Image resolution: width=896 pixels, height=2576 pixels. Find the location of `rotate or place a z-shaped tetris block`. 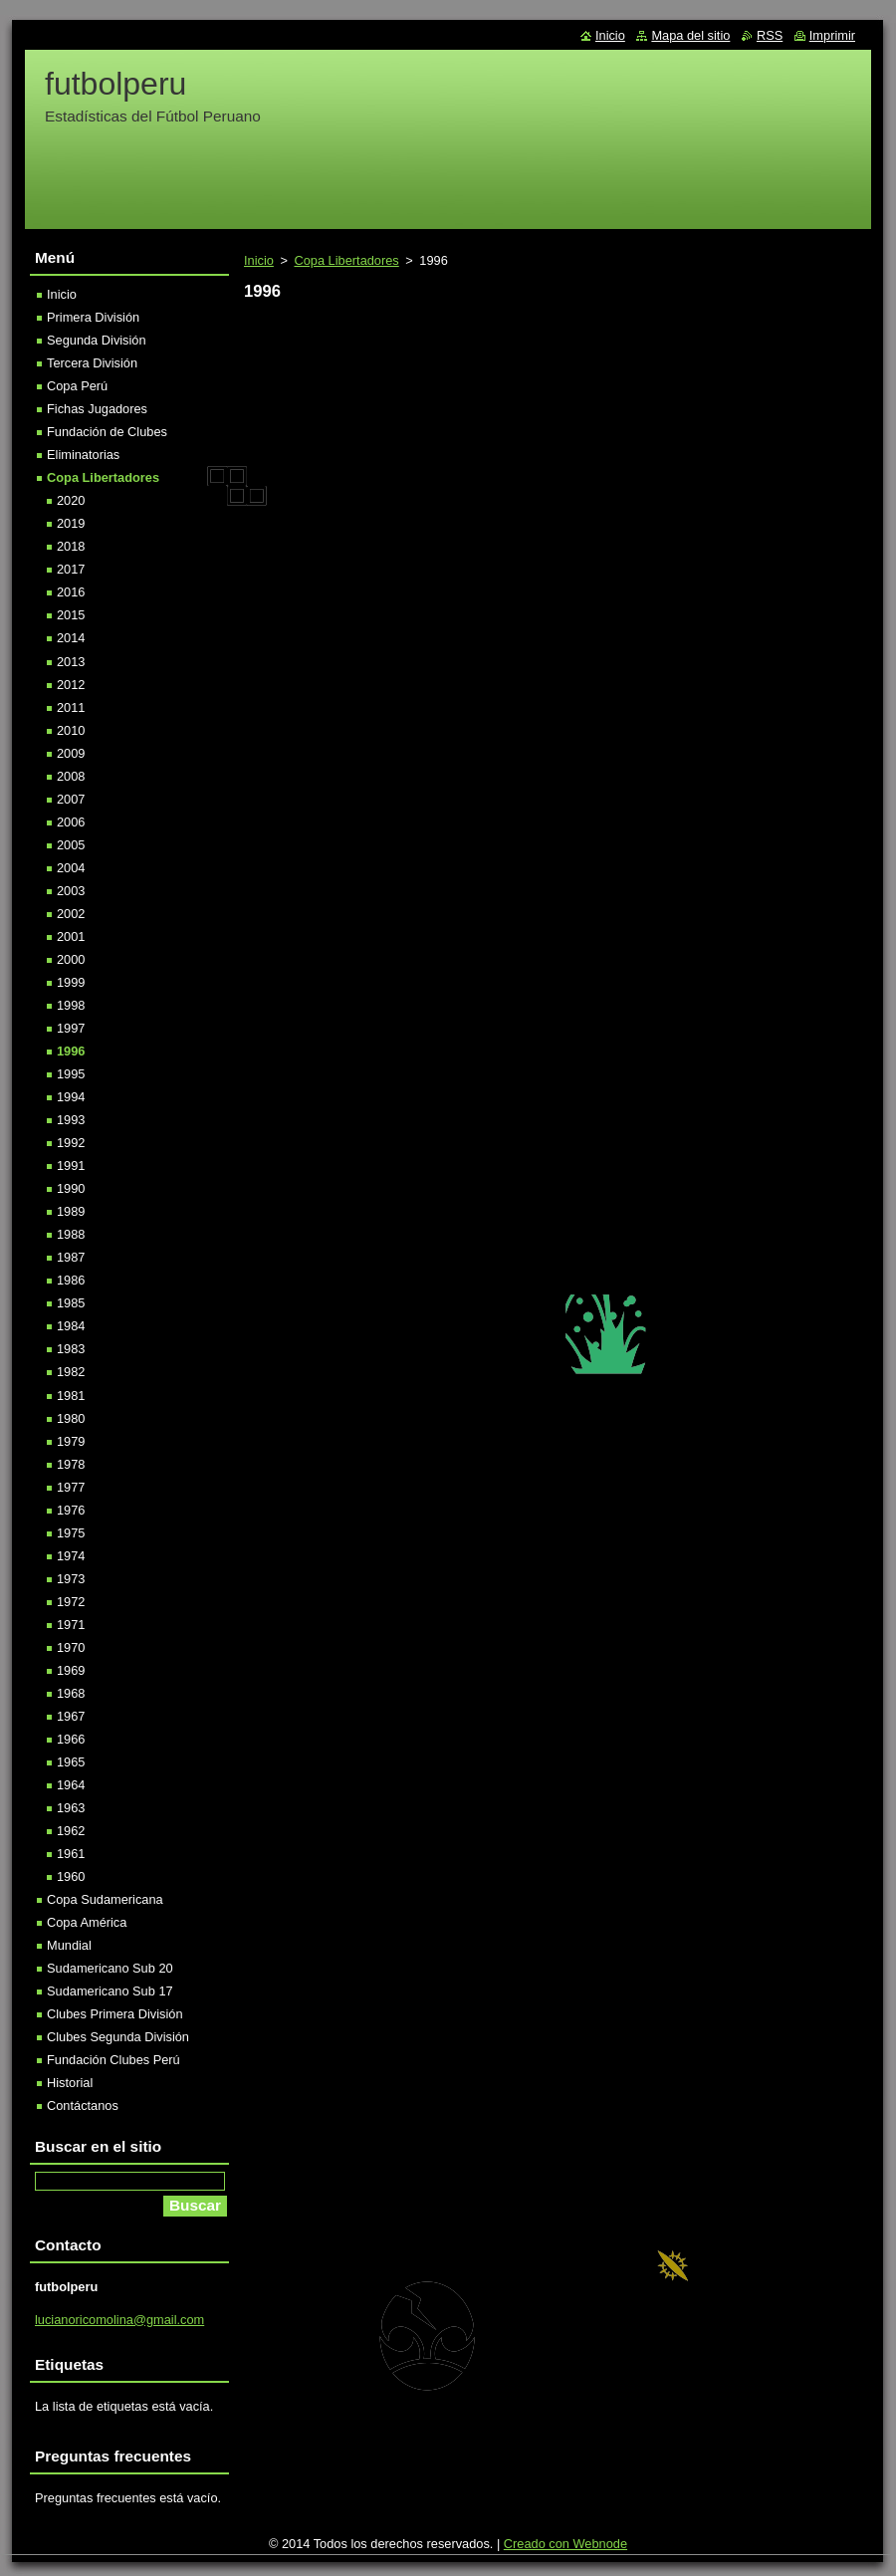

rotate or place a z-shaped tetris block is located at coordinates (237, 486).